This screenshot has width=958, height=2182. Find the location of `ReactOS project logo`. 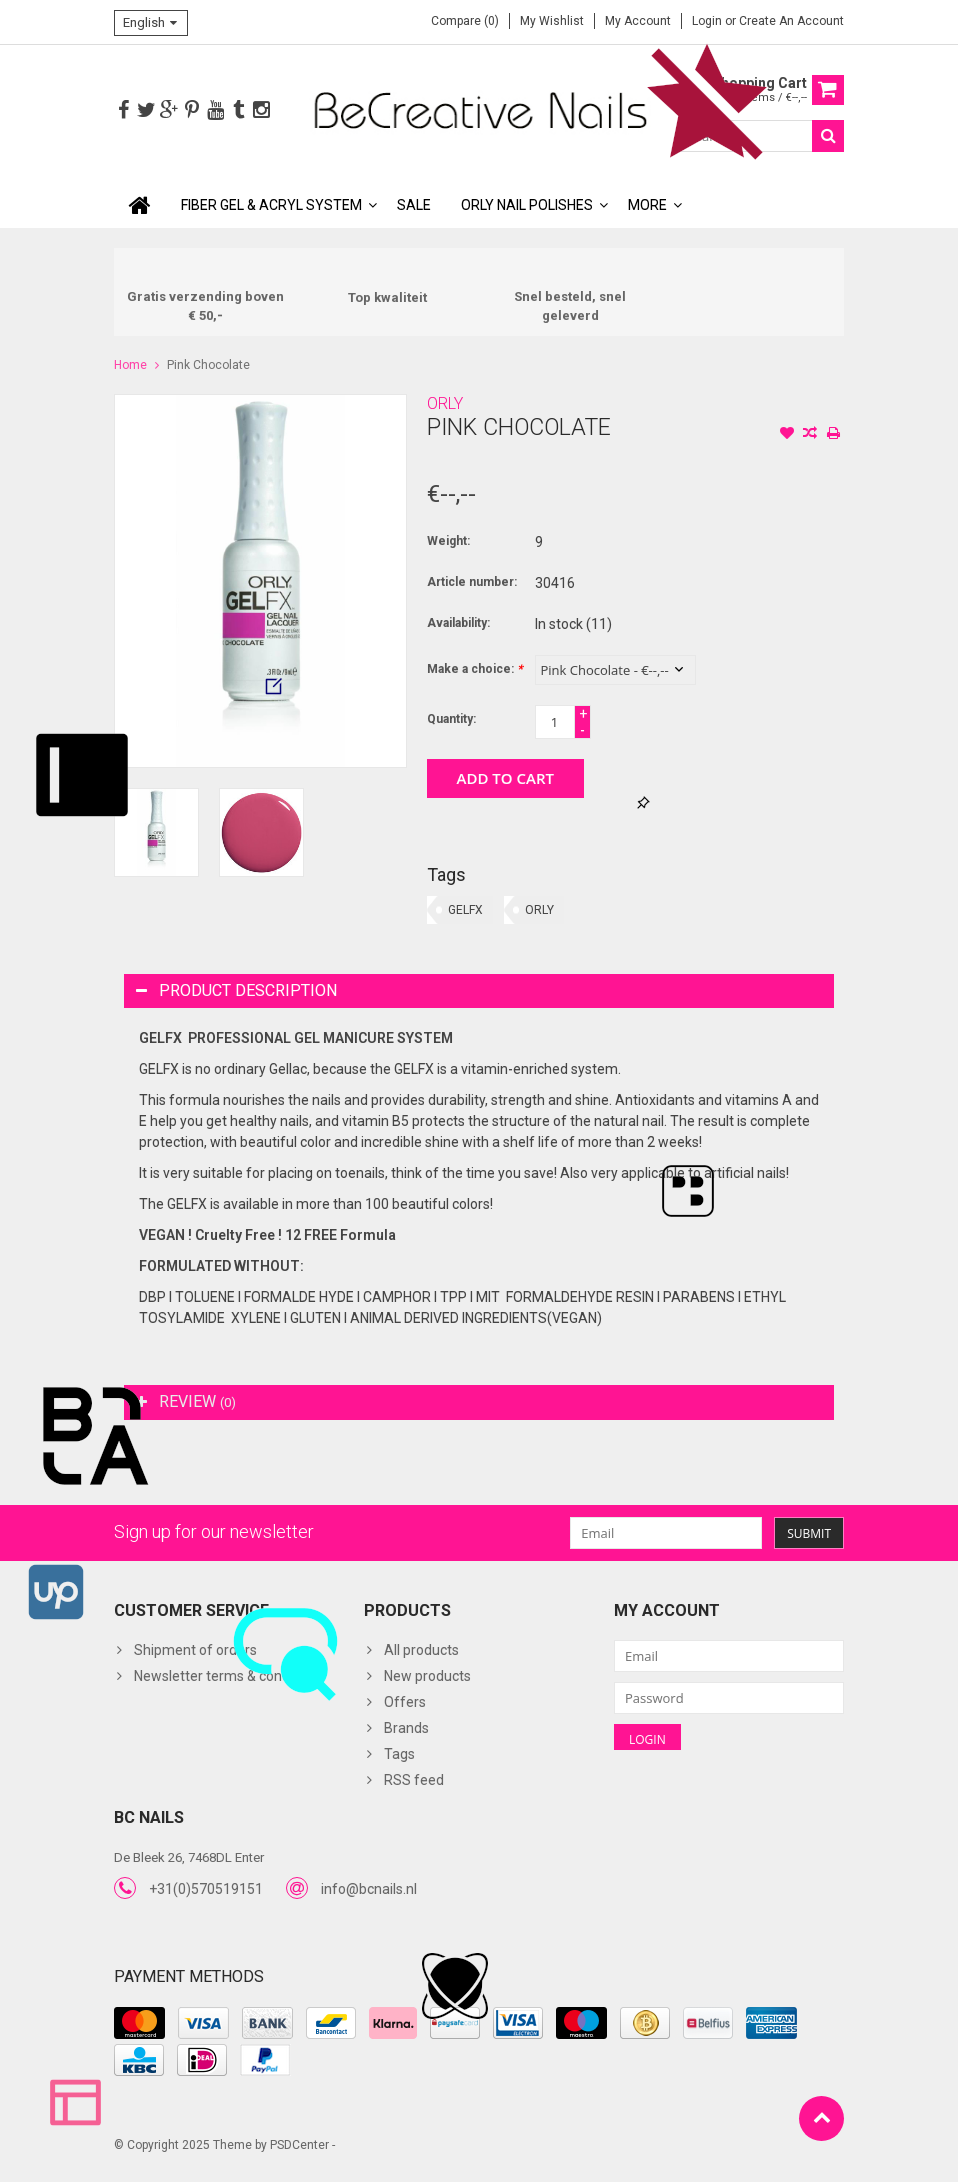

ReactOS project logo is located at coordinates (455, 1986).